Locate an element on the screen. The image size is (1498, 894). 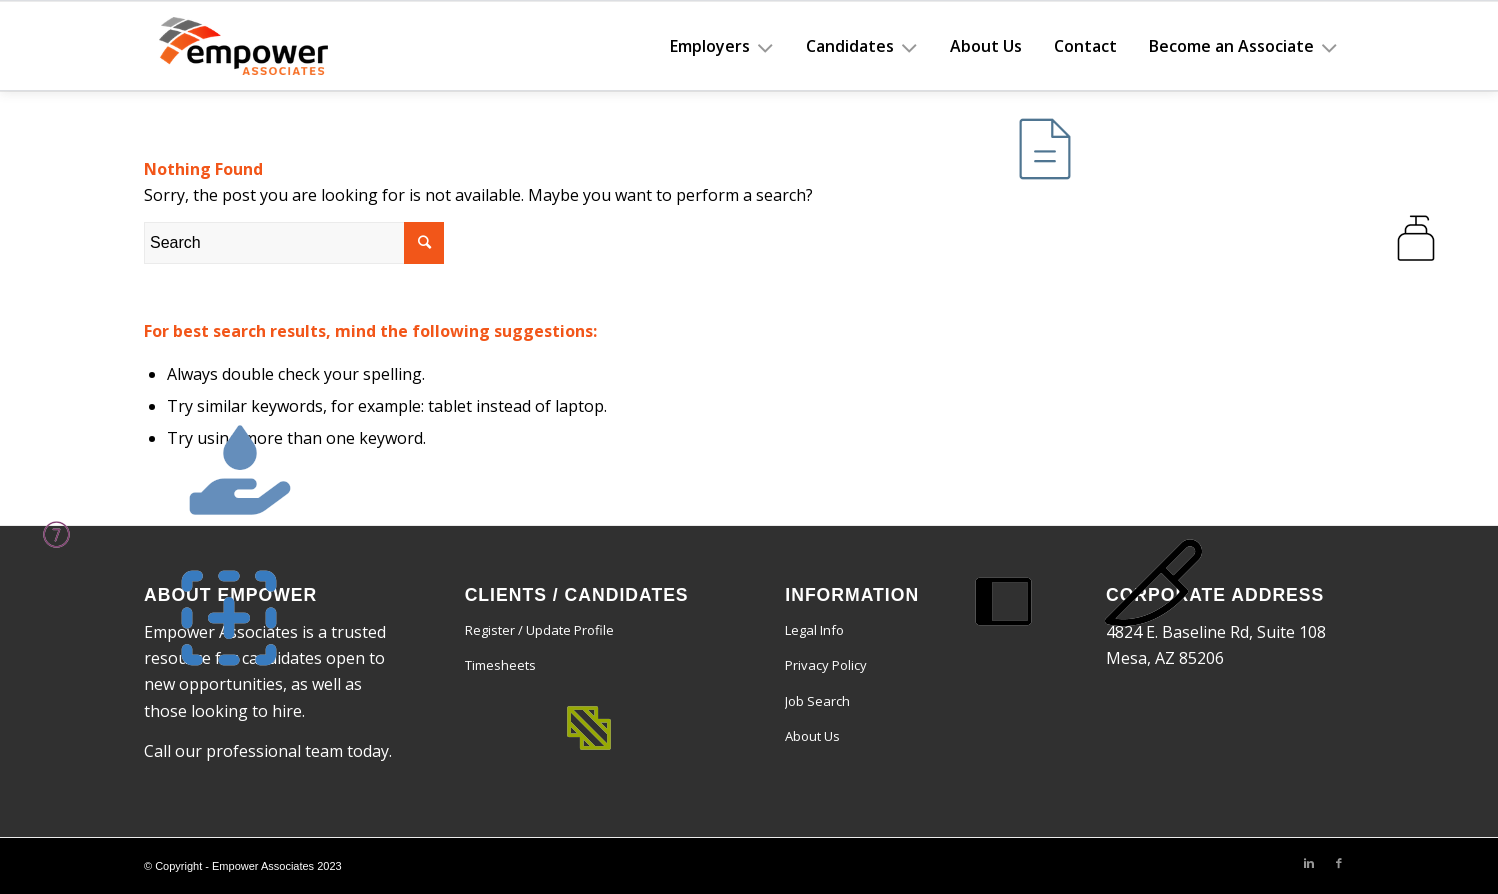
indicates step 7 in a numbered sequence or process is located at coordinates (56, 534).